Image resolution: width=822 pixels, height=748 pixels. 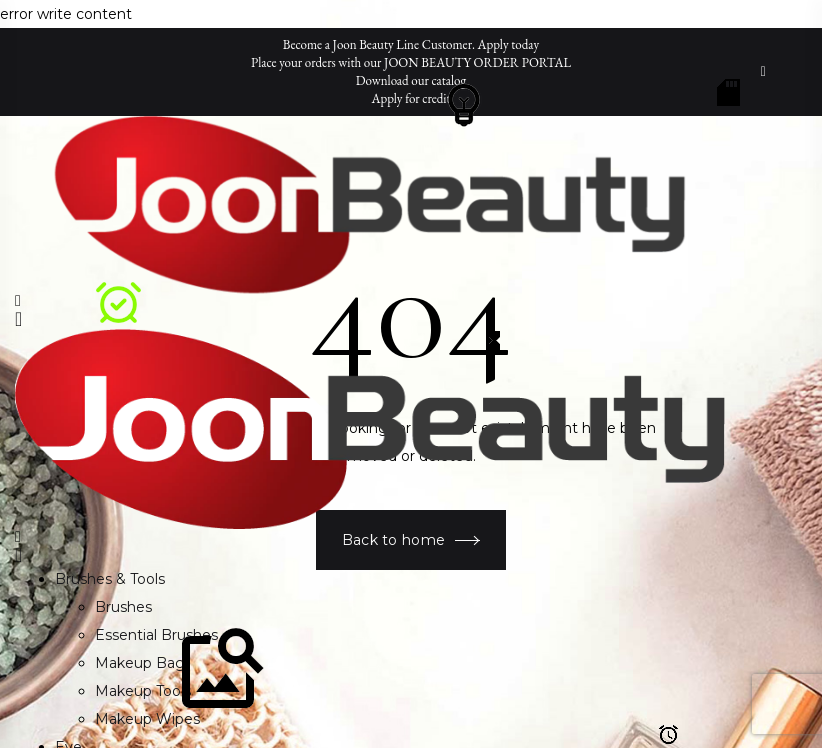 What do you see at coordinates (494, 340) in the screenshot?
I see `indicates a process is in progress or loading` at bounding box center [494, 340].